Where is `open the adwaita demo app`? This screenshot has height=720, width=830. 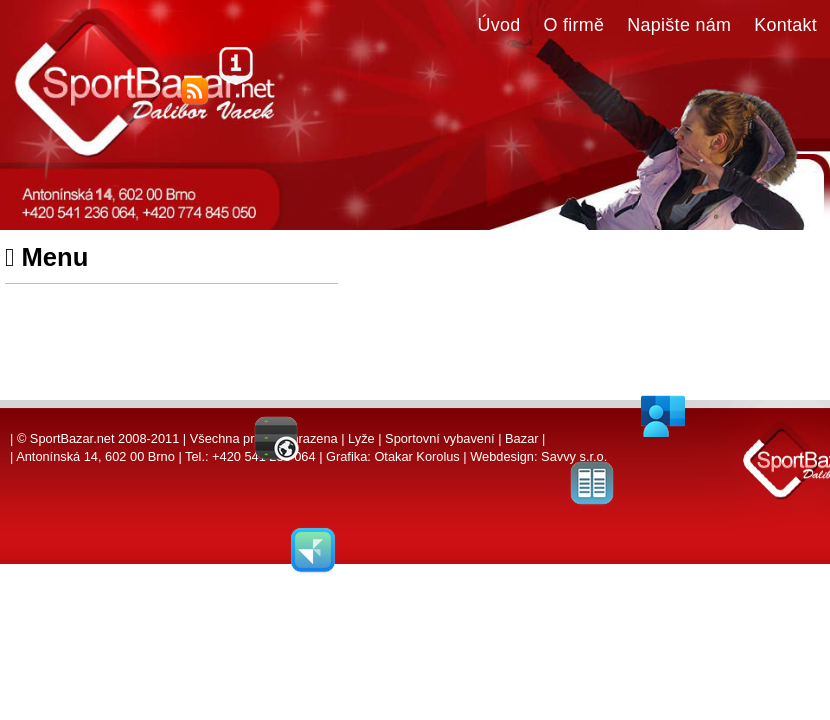 open the adwaita demo app is located at coordinates (313, 550).